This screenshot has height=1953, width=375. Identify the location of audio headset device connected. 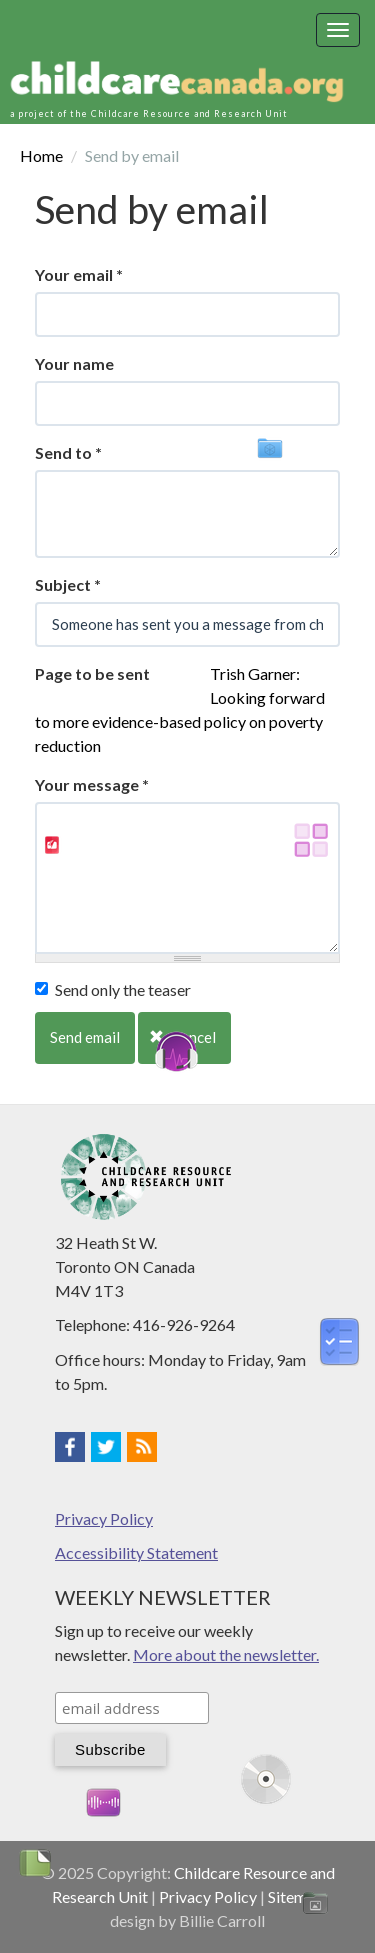
(176, 1051).